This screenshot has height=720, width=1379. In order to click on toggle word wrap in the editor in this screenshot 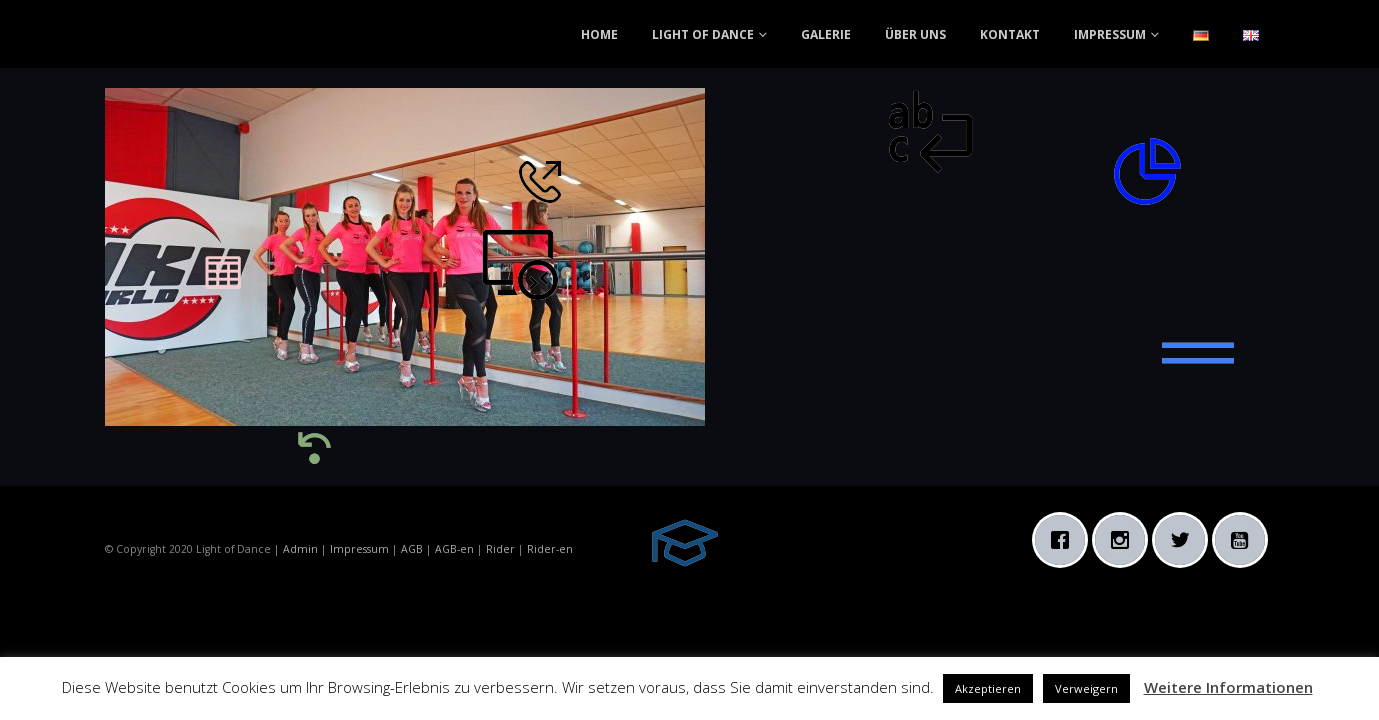, I will do `click(930, 132)`.